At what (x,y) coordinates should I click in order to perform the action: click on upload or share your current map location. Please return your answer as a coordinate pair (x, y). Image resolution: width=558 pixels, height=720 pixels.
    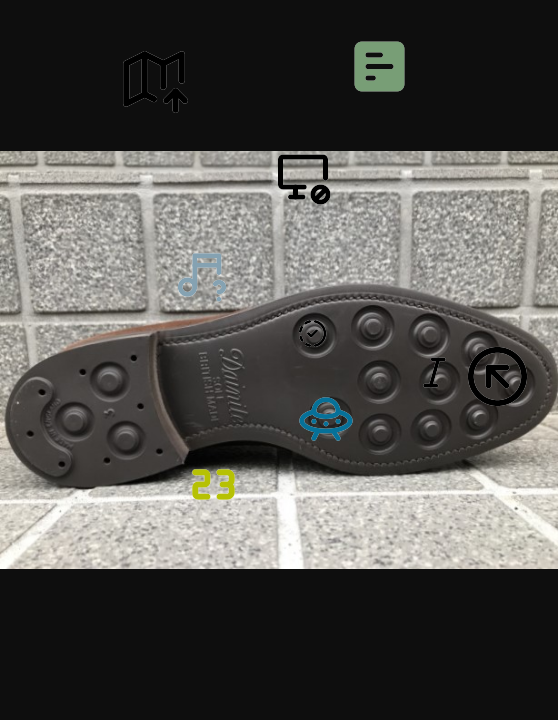
    Looking at the image, I should click on (154, 79).